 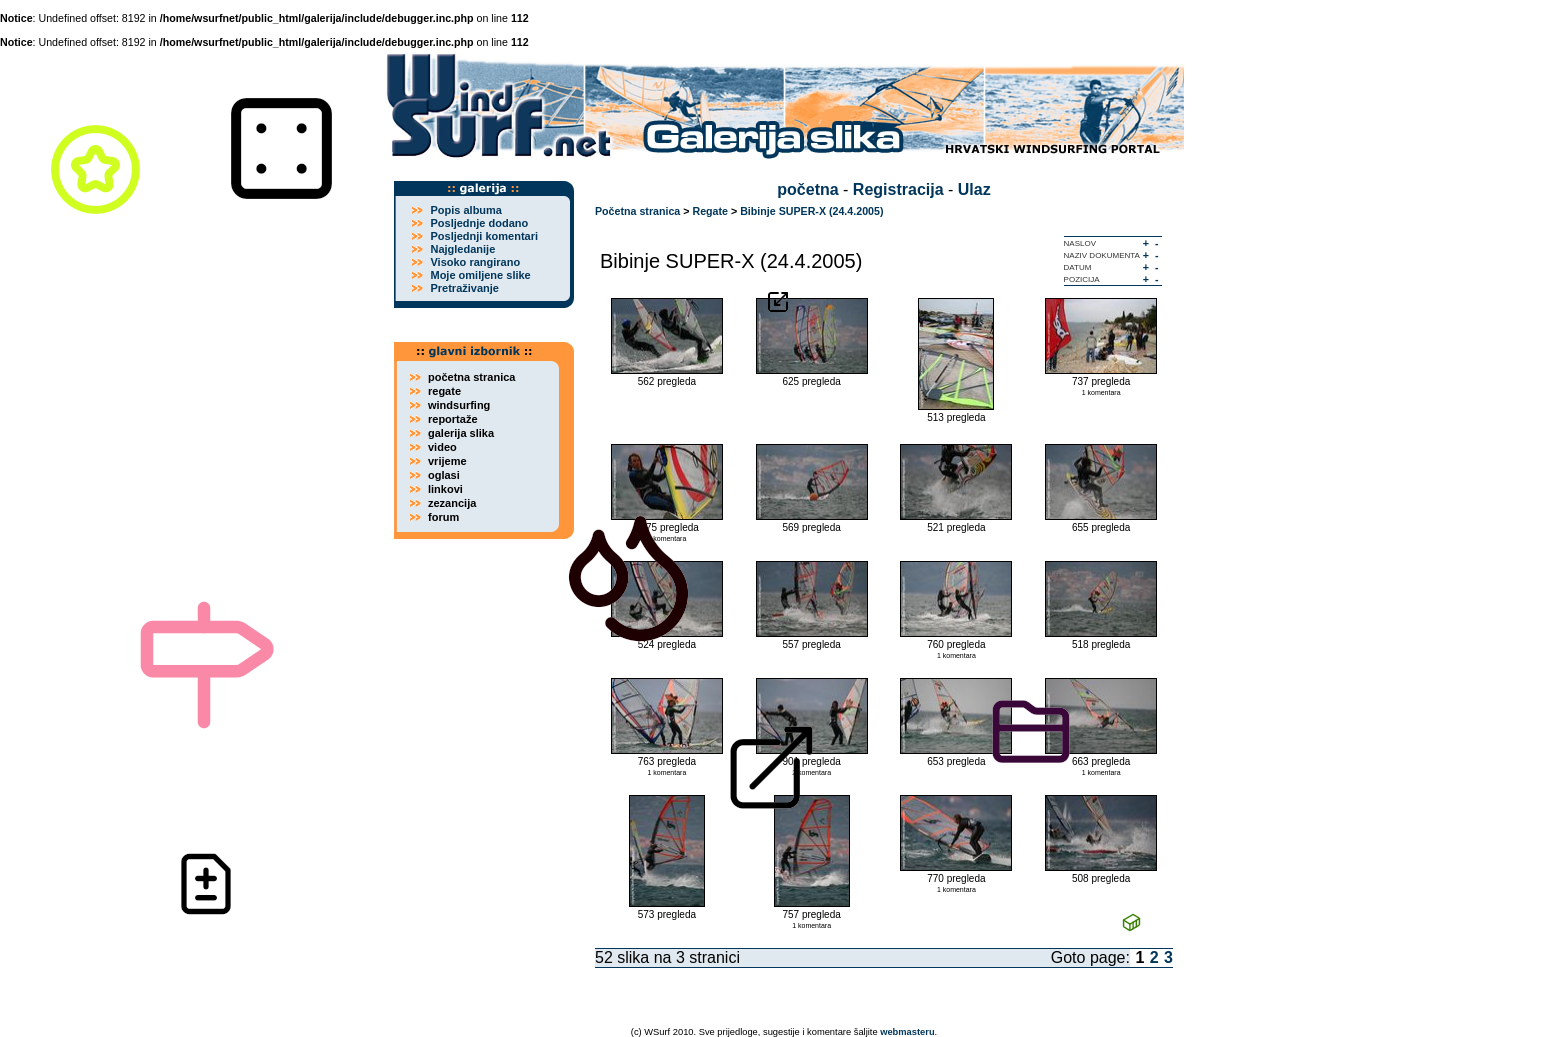 What do you see at coordinates (95, 169) in the screenshot?
I see `add to favorites` at bounding box center [95, 169].